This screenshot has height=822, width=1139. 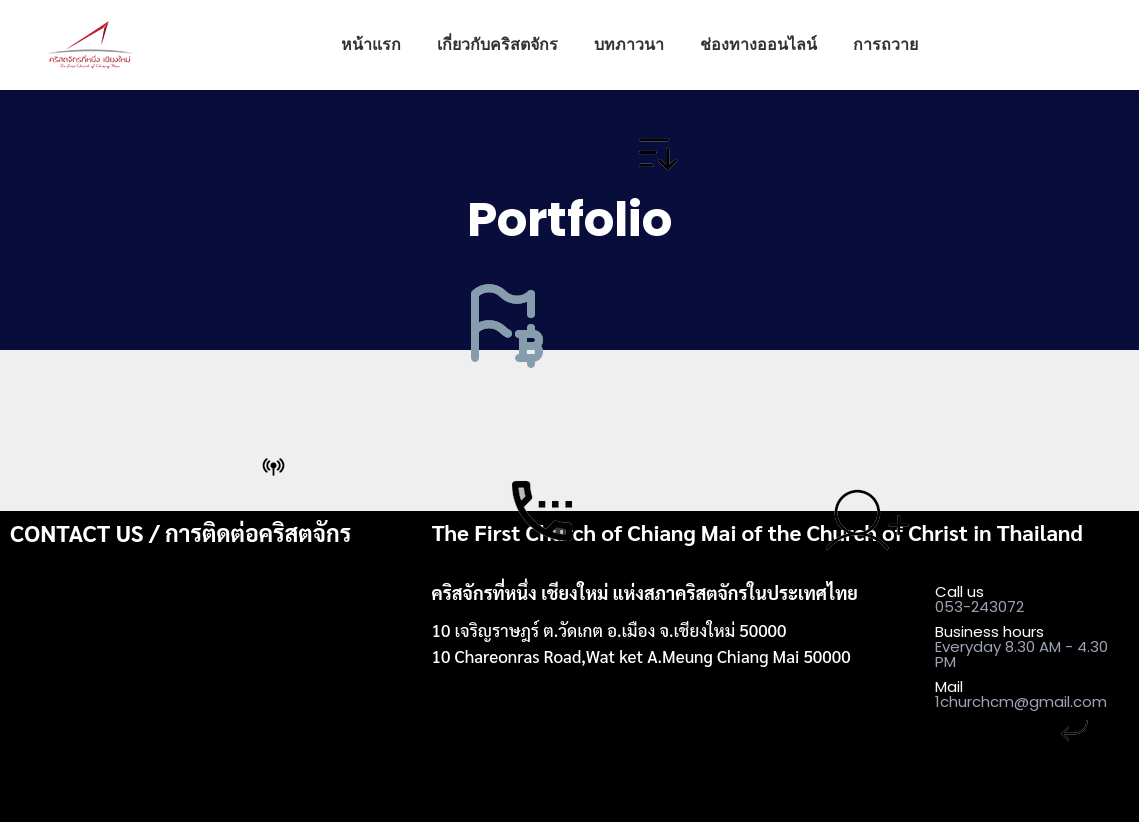 I want to click on add a new contact or friend, so click(x=864, y=522).